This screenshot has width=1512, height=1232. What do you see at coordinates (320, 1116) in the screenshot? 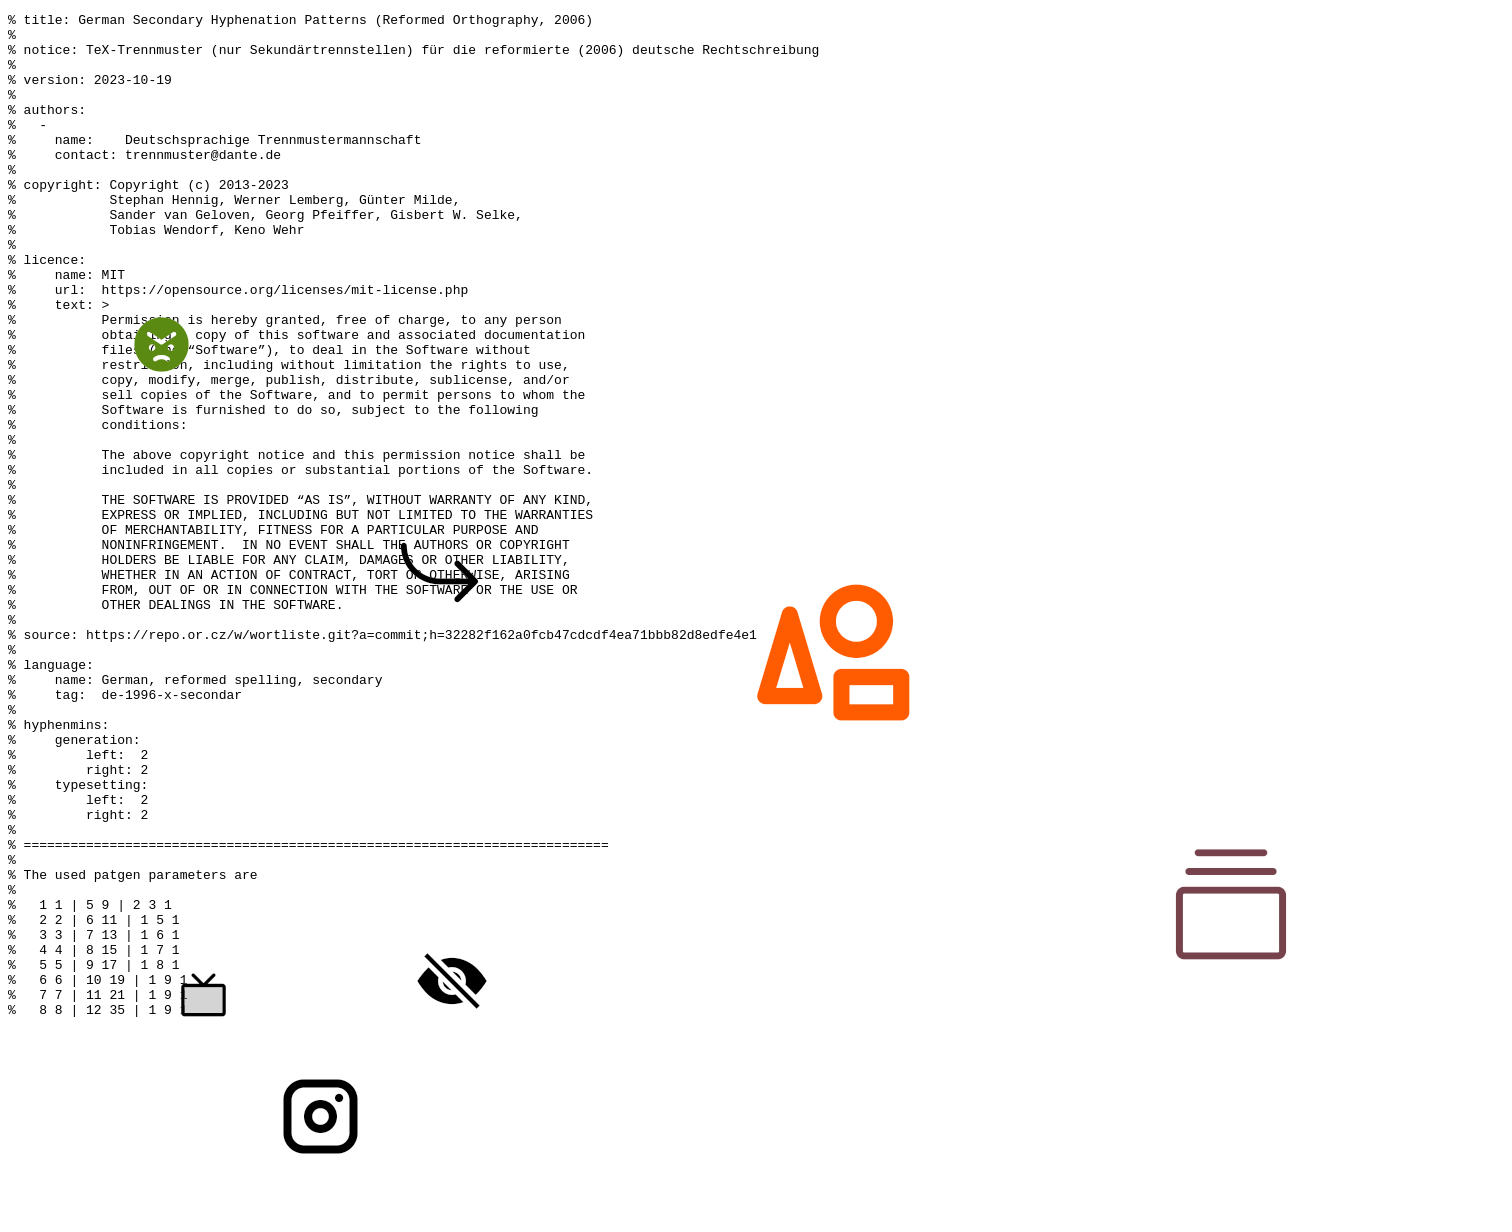
I see `open Instagram app` at bounding box center [320, 1116].